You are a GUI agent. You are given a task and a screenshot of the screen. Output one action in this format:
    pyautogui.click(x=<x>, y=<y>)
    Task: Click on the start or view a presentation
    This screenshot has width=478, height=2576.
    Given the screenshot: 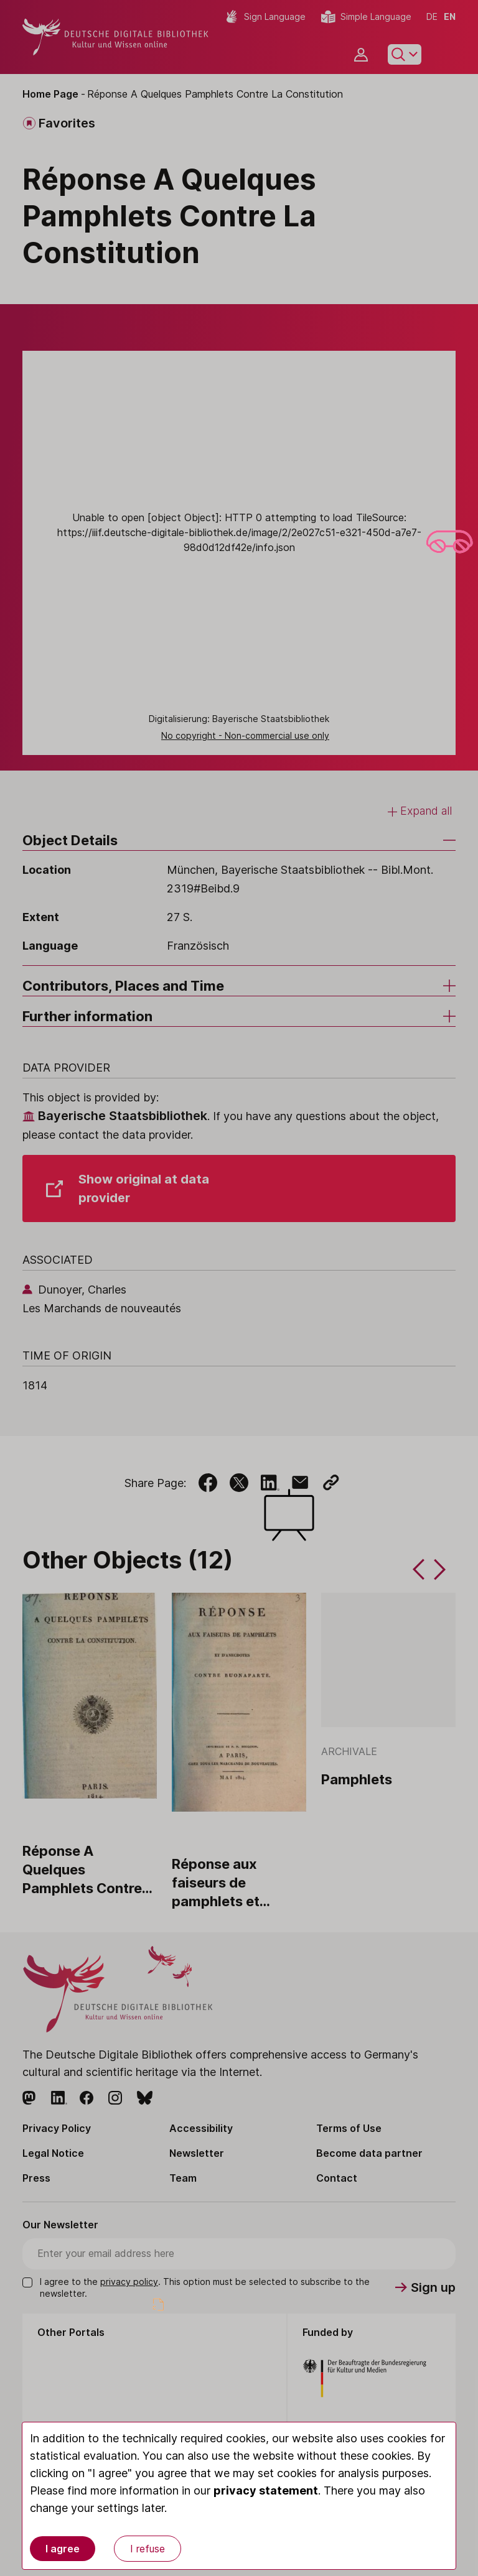 What is the action you would take?
    pyautogui.click(x=289, y=1516)
    